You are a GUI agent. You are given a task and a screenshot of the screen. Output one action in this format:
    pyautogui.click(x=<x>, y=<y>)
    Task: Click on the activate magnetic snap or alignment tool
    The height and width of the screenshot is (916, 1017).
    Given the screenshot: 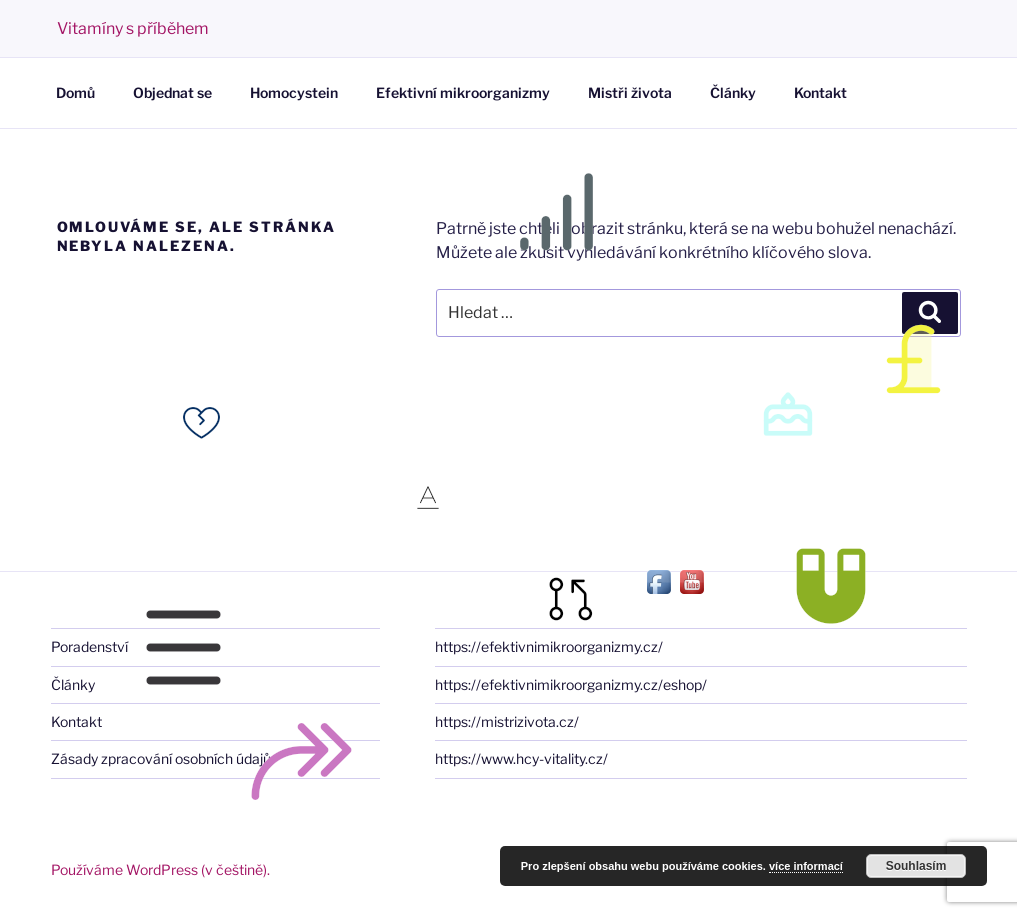 What is the action you would take?
    pyautogui.click(x=831, y=583)
    